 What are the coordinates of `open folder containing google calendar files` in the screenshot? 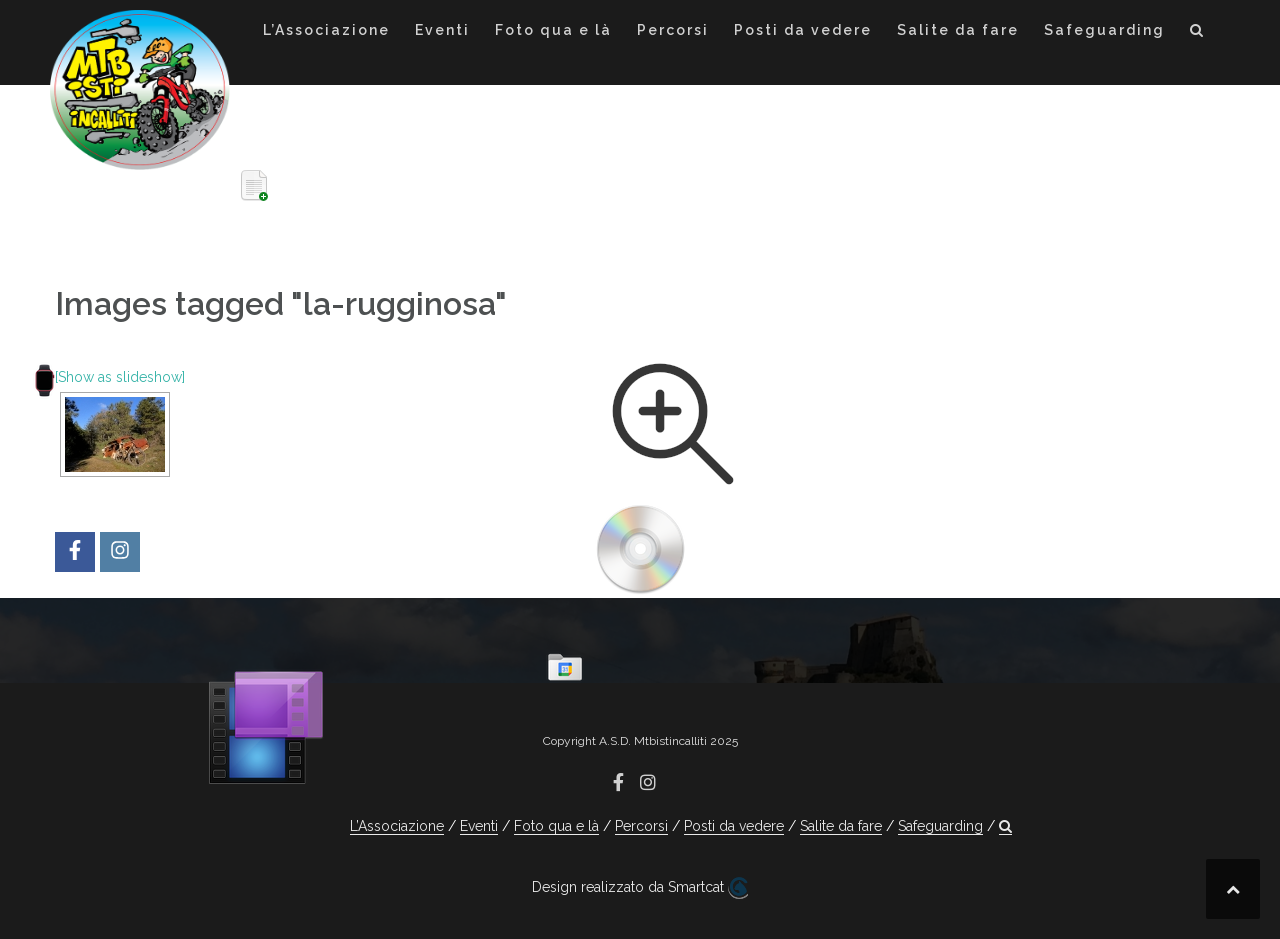 It's located at (565, 668).